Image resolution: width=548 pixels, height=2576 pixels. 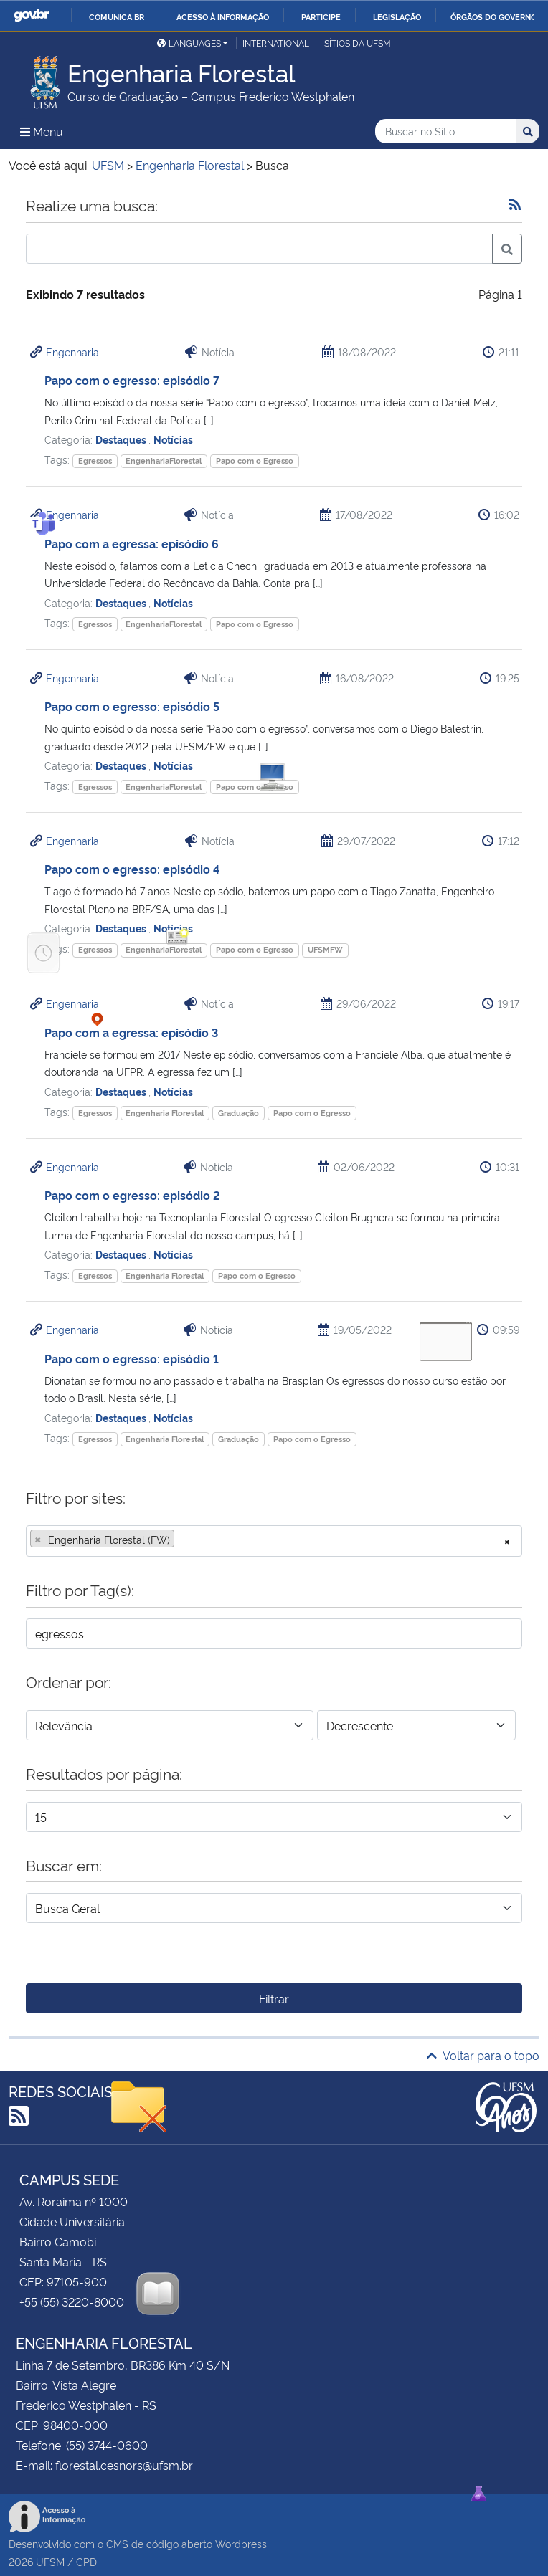 I want to click on access computer or desktop settings, so click(x=272, y=777).